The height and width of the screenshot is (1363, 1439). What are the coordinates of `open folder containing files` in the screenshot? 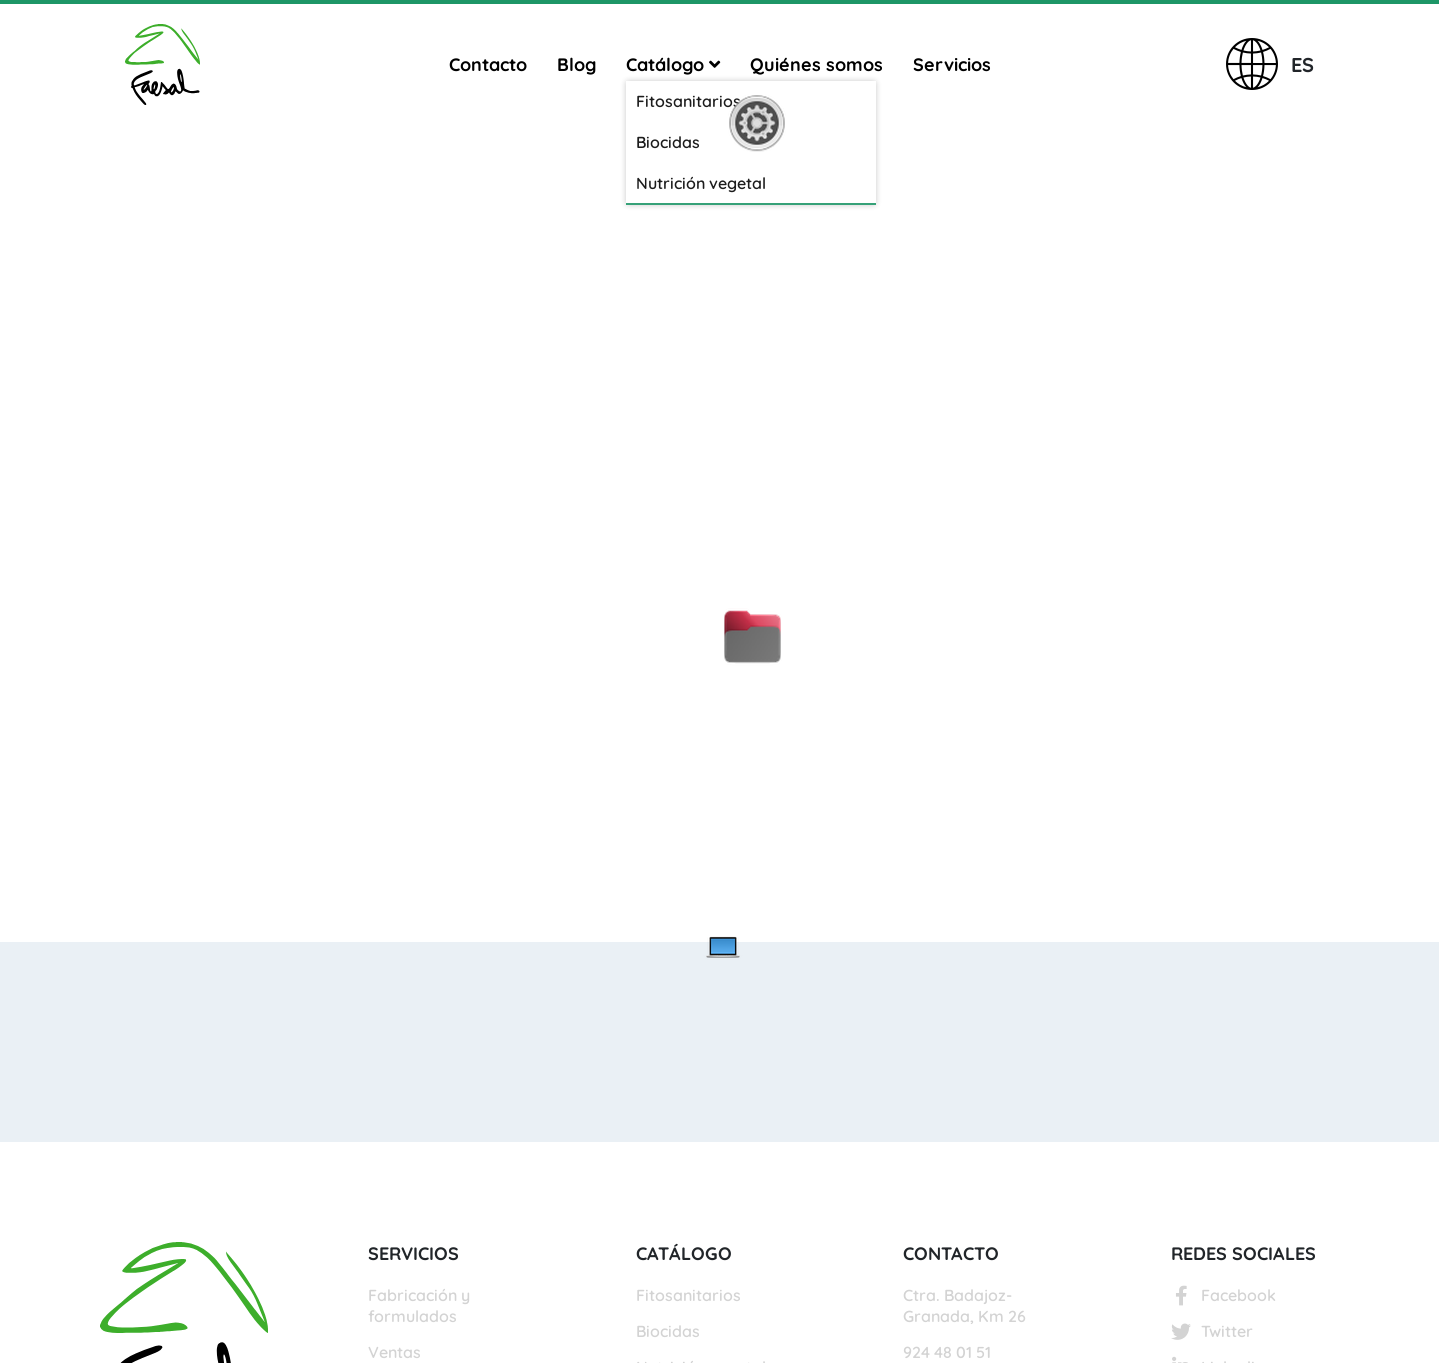 It's located at (752, 636).